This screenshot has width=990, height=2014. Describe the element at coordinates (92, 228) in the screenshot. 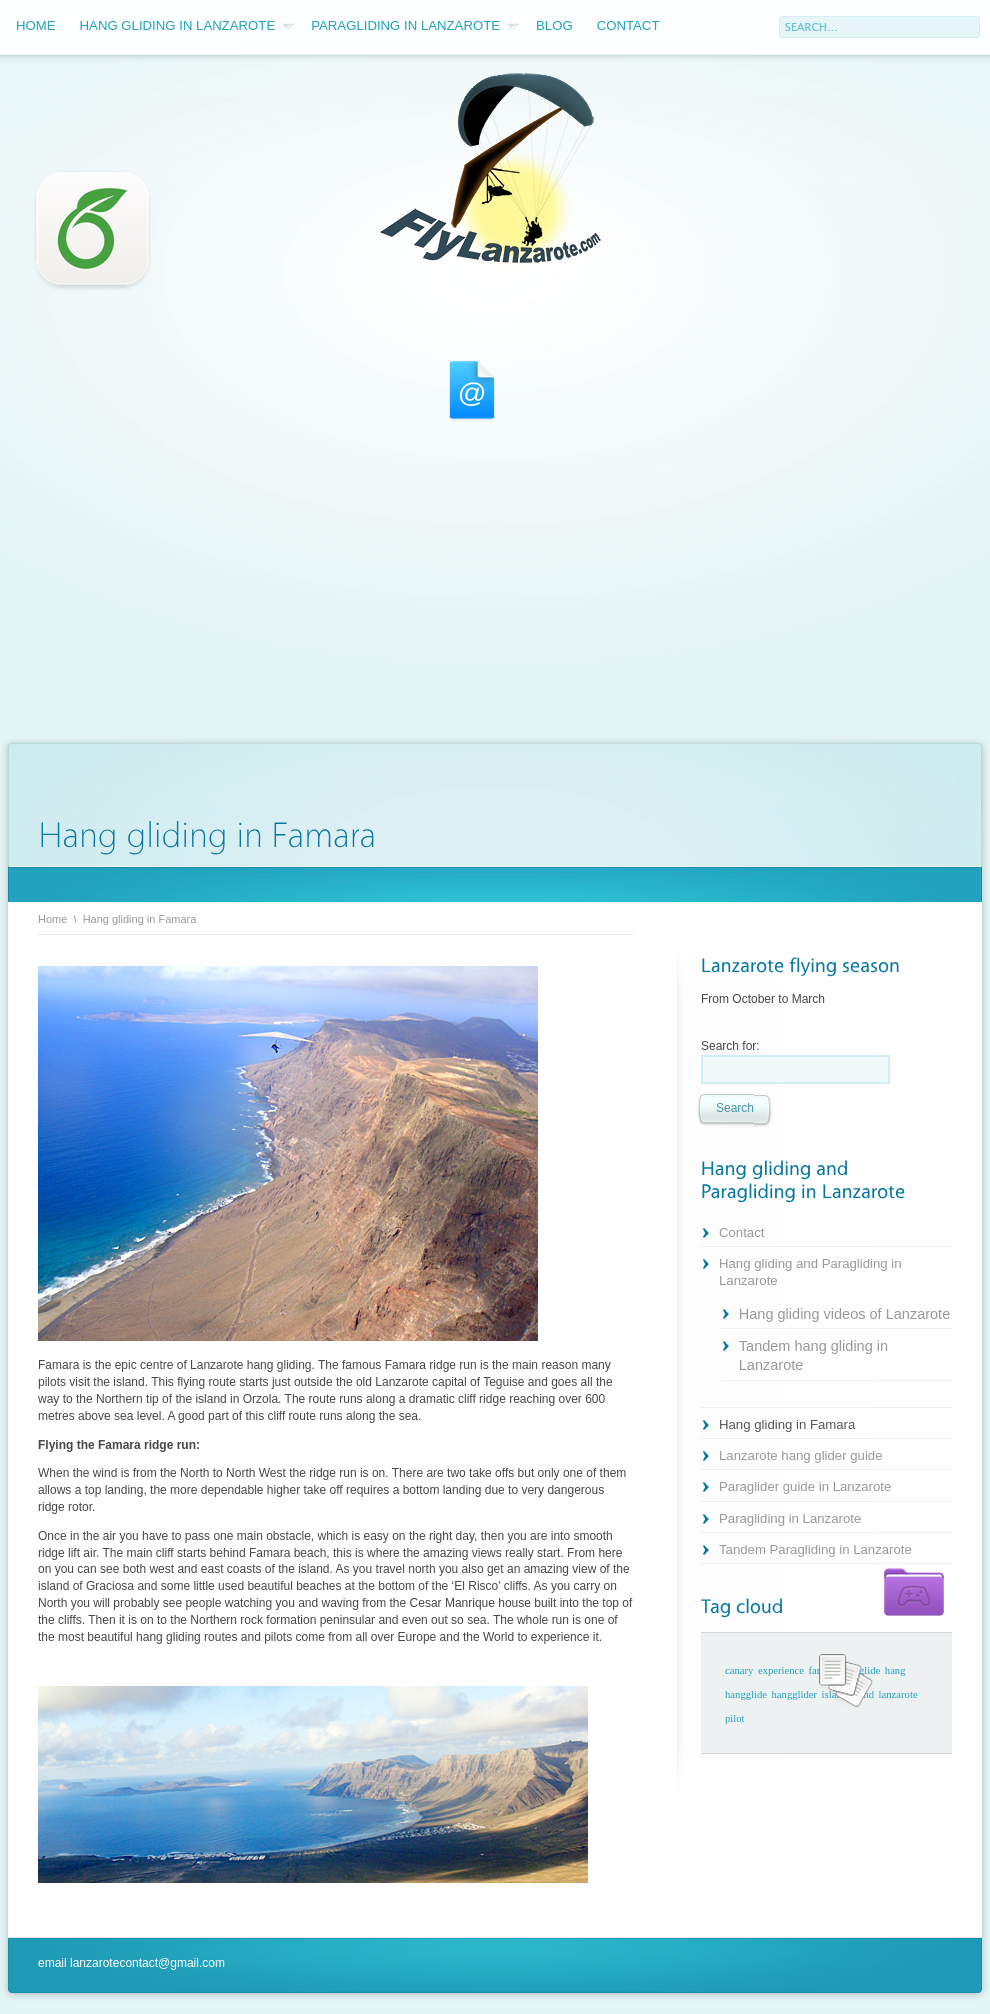

I see `open overleaf document editor` at that location.